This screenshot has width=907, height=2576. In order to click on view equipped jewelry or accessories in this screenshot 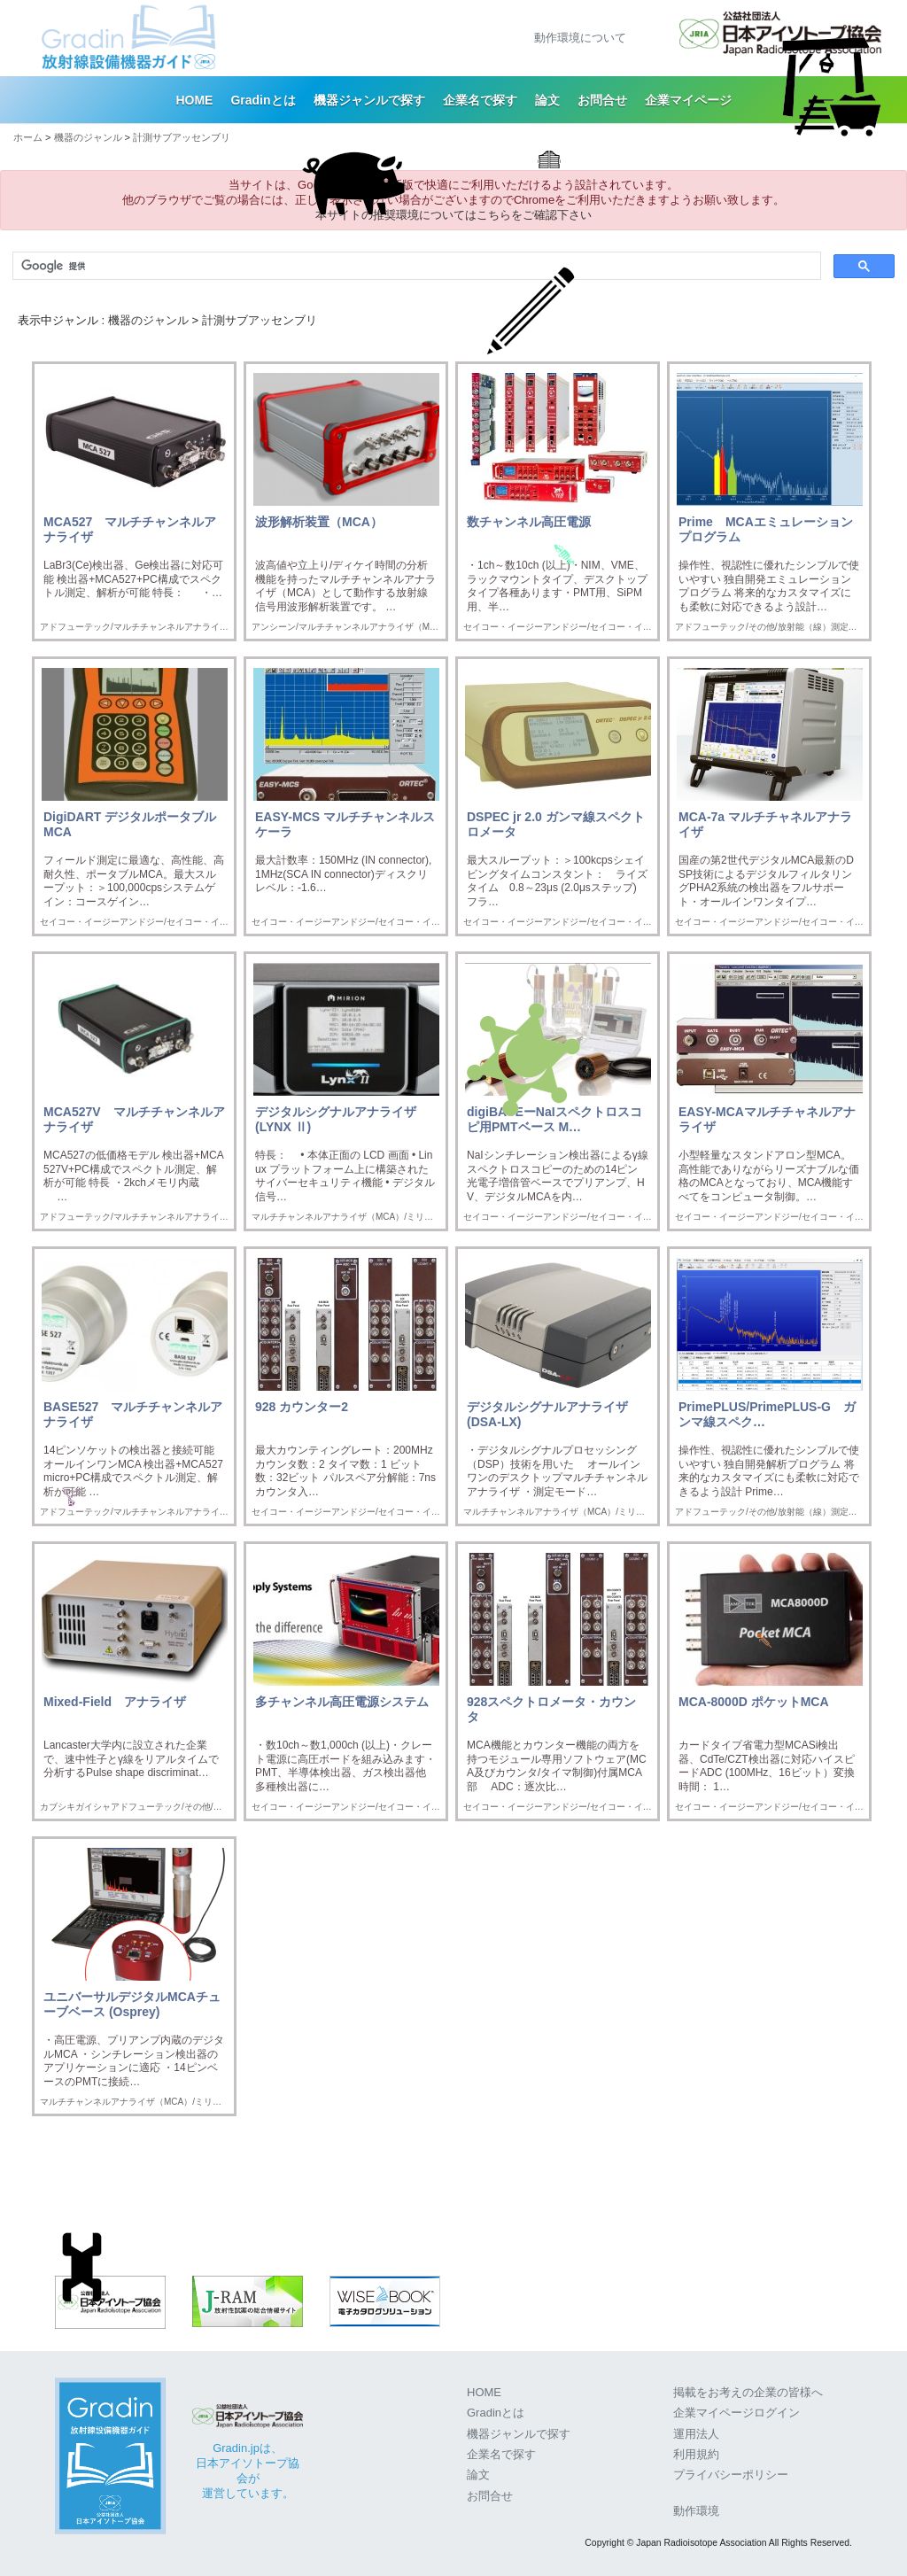, I will do `click(72, 1497)`.